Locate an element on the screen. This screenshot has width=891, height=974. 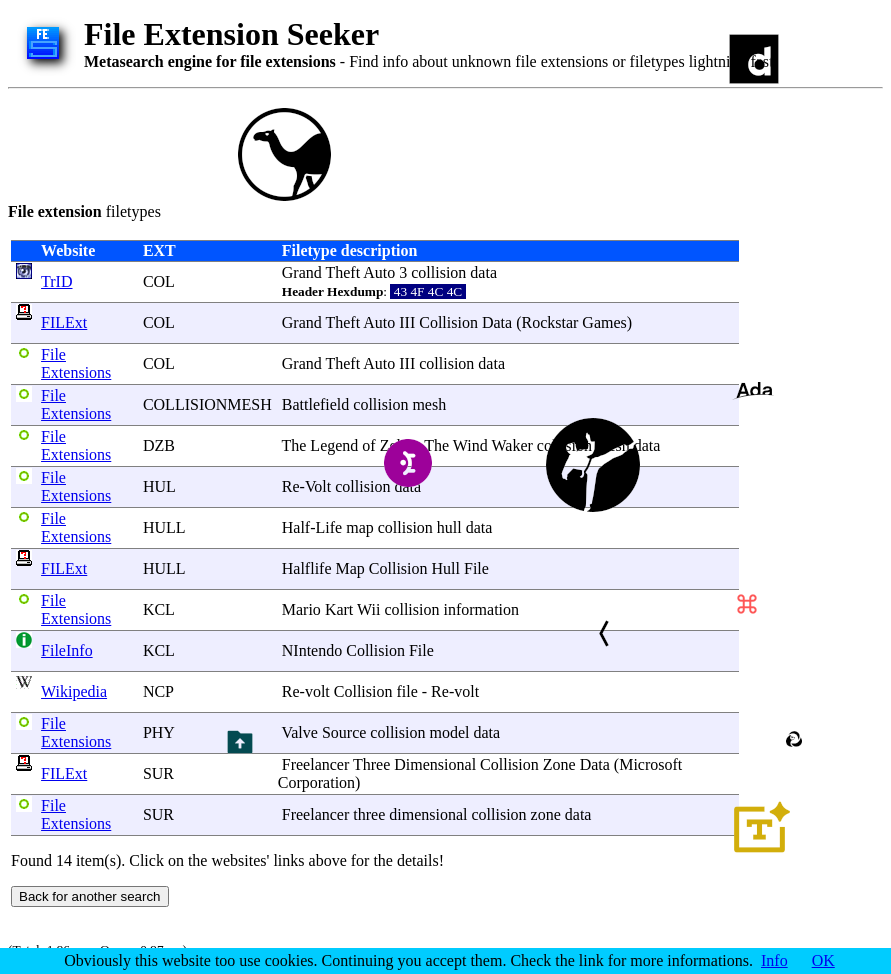
mantine UI framework logo is located at coordinates (408, 463).